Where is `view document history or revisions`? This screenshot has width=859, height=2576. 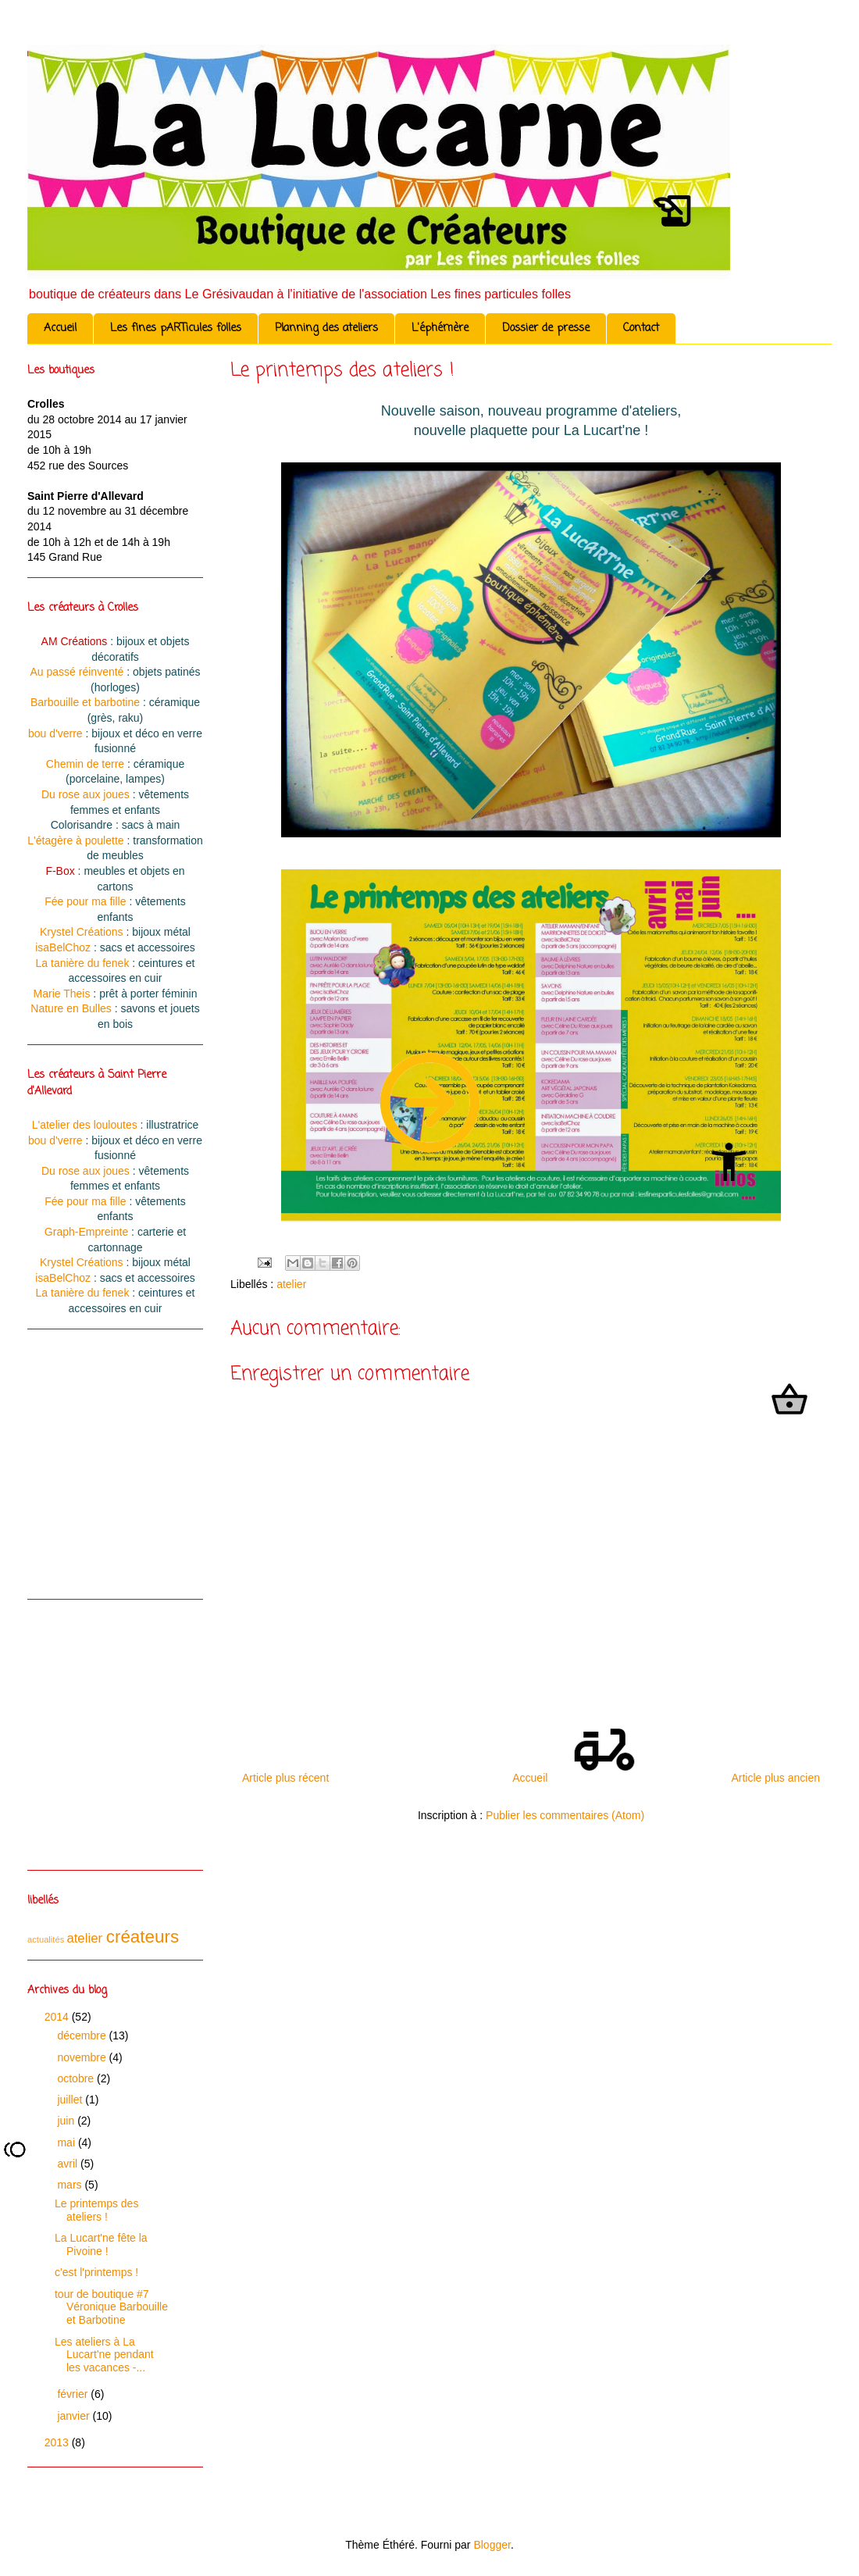
view document history or revisions is located at coordinates (673, 211).